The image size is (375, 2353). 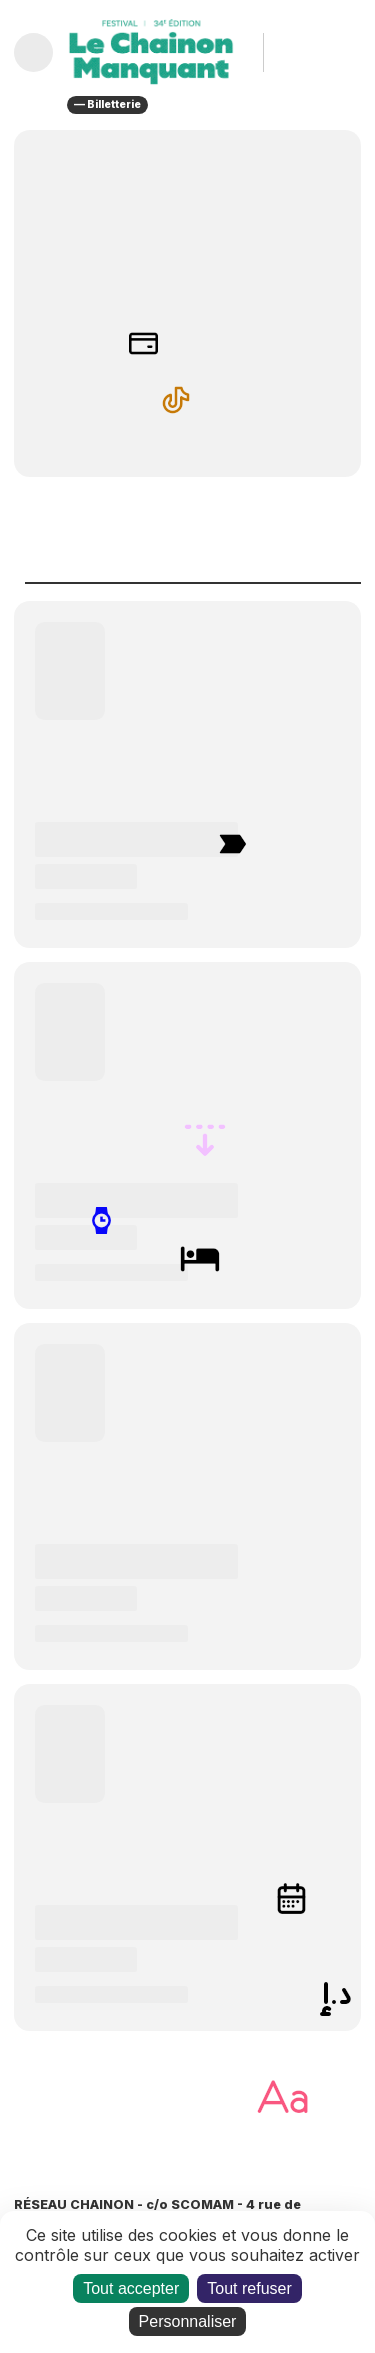 I want to click on indicates price or amount in UAE dirhams, so click(x=336, y=2000).